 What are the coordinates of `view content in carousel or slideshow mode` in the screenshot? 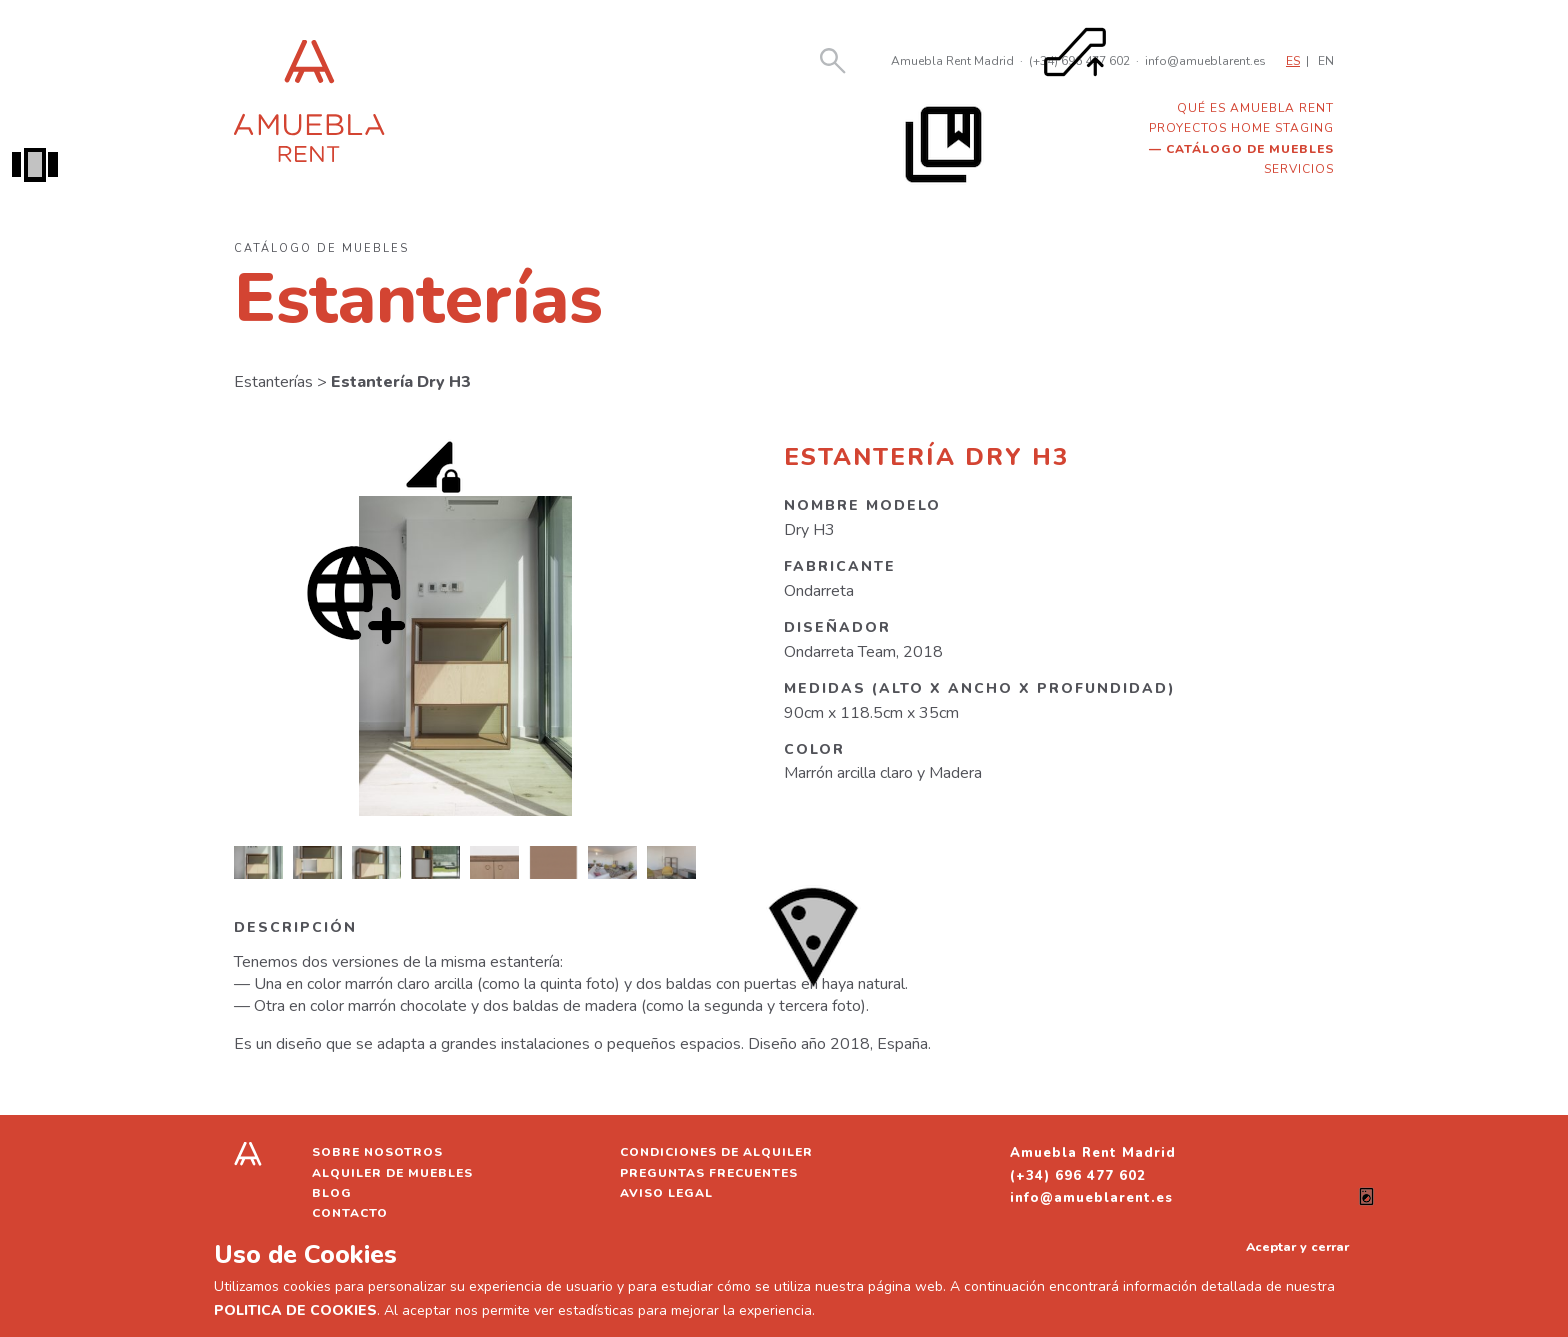 It's located at (35, 166).